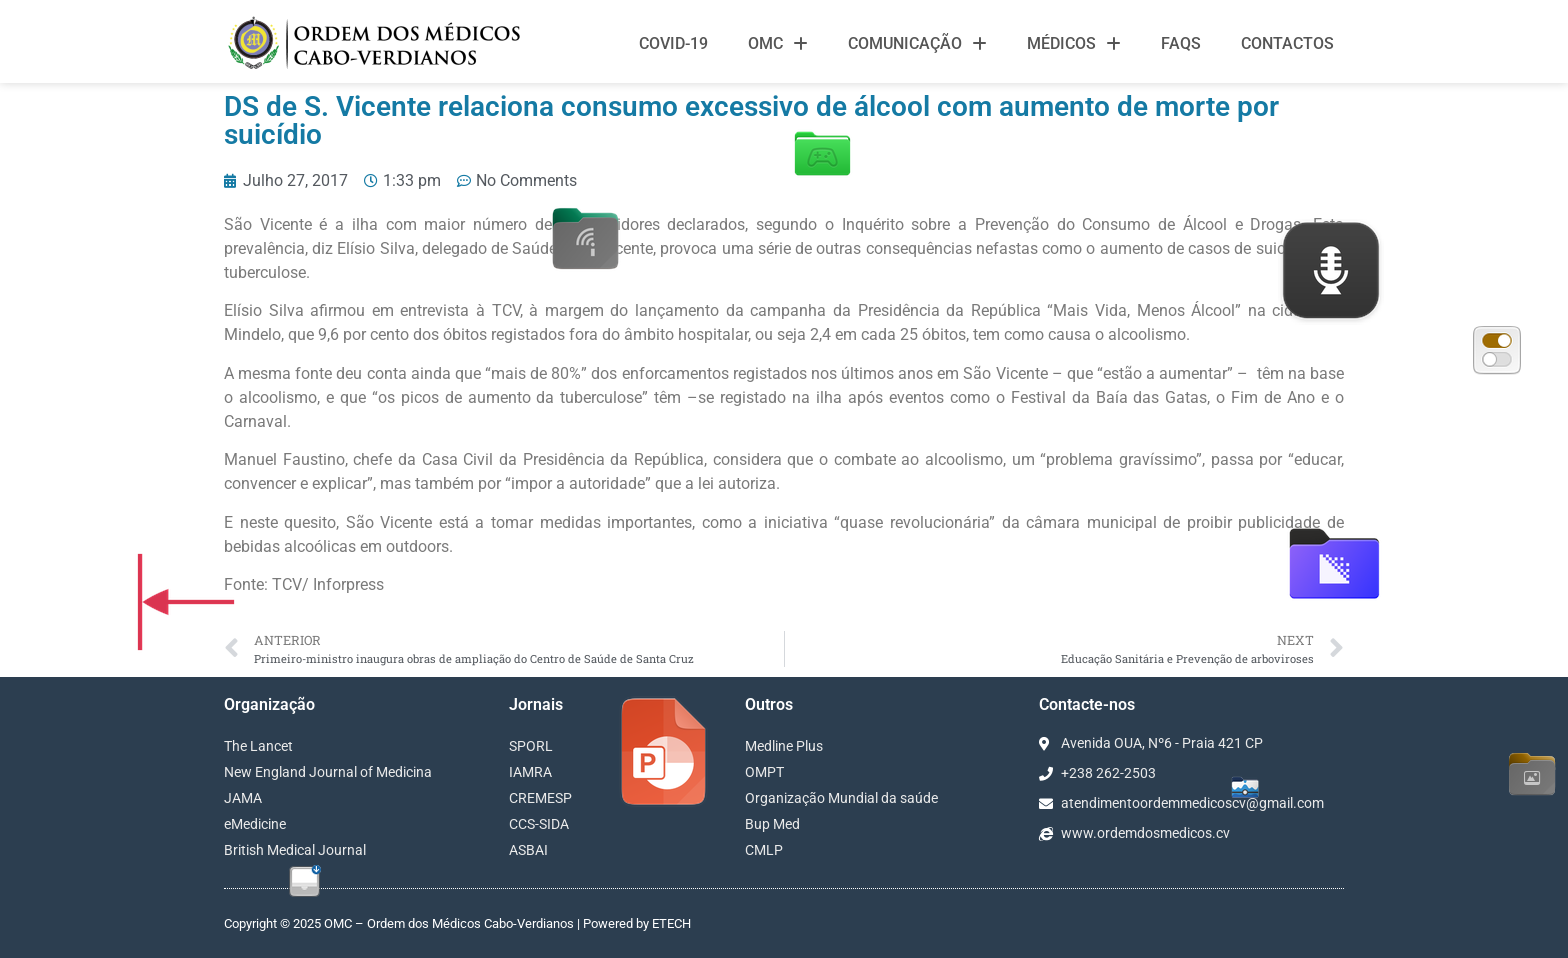 Image resolution: width=1568 pixels, height=958 pixels. Describe the element at coordinates (1497, 350) in the screenshot. I see `open system tweaks or settings customization` at that location.